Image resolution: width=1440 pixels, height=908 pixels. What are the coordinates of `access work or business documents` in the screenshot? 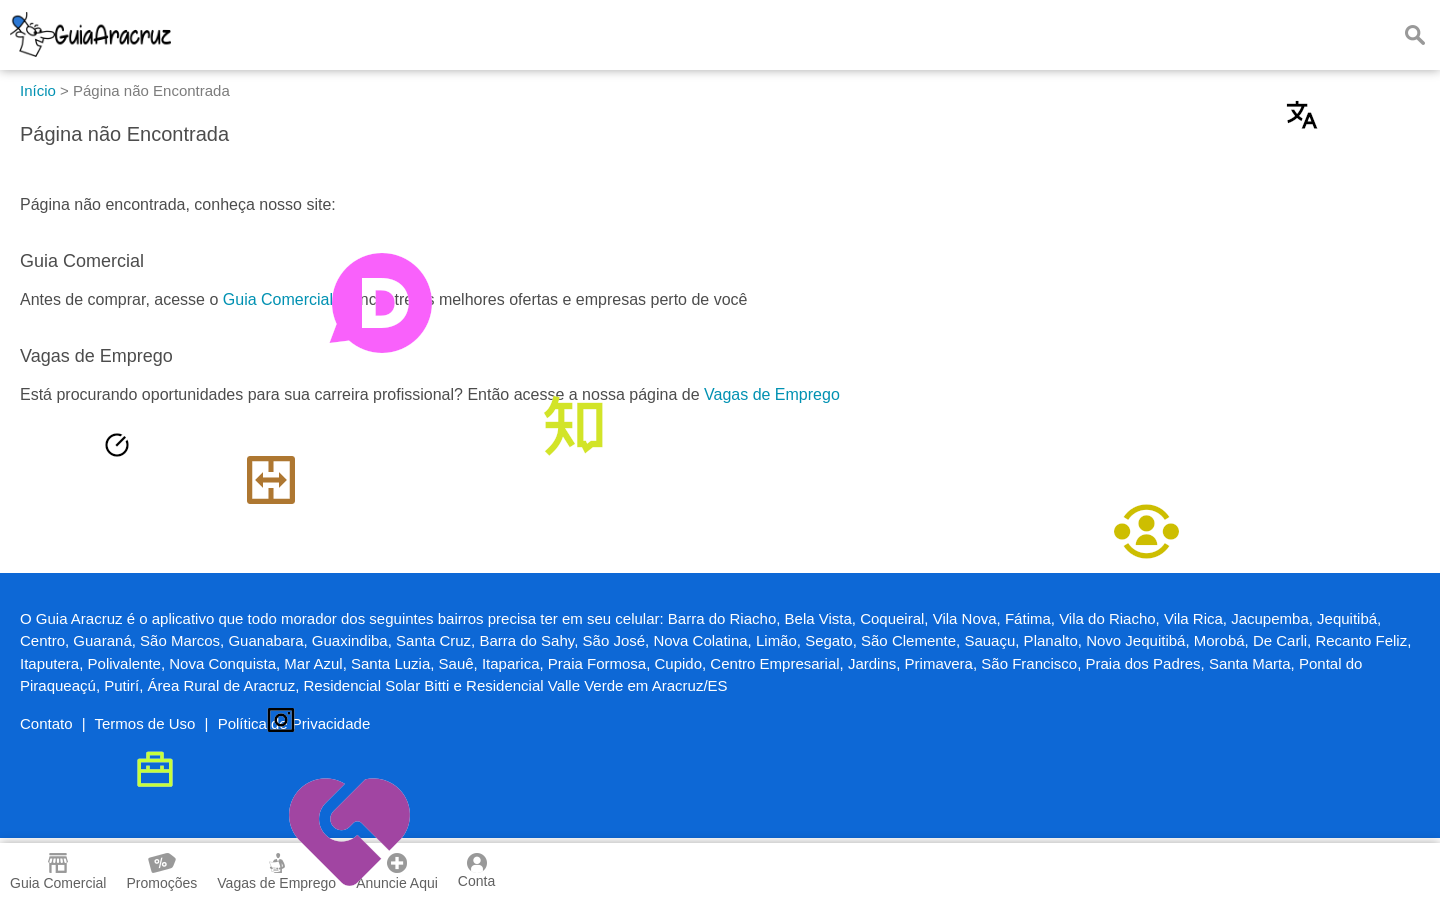 It's located at (155, 771).